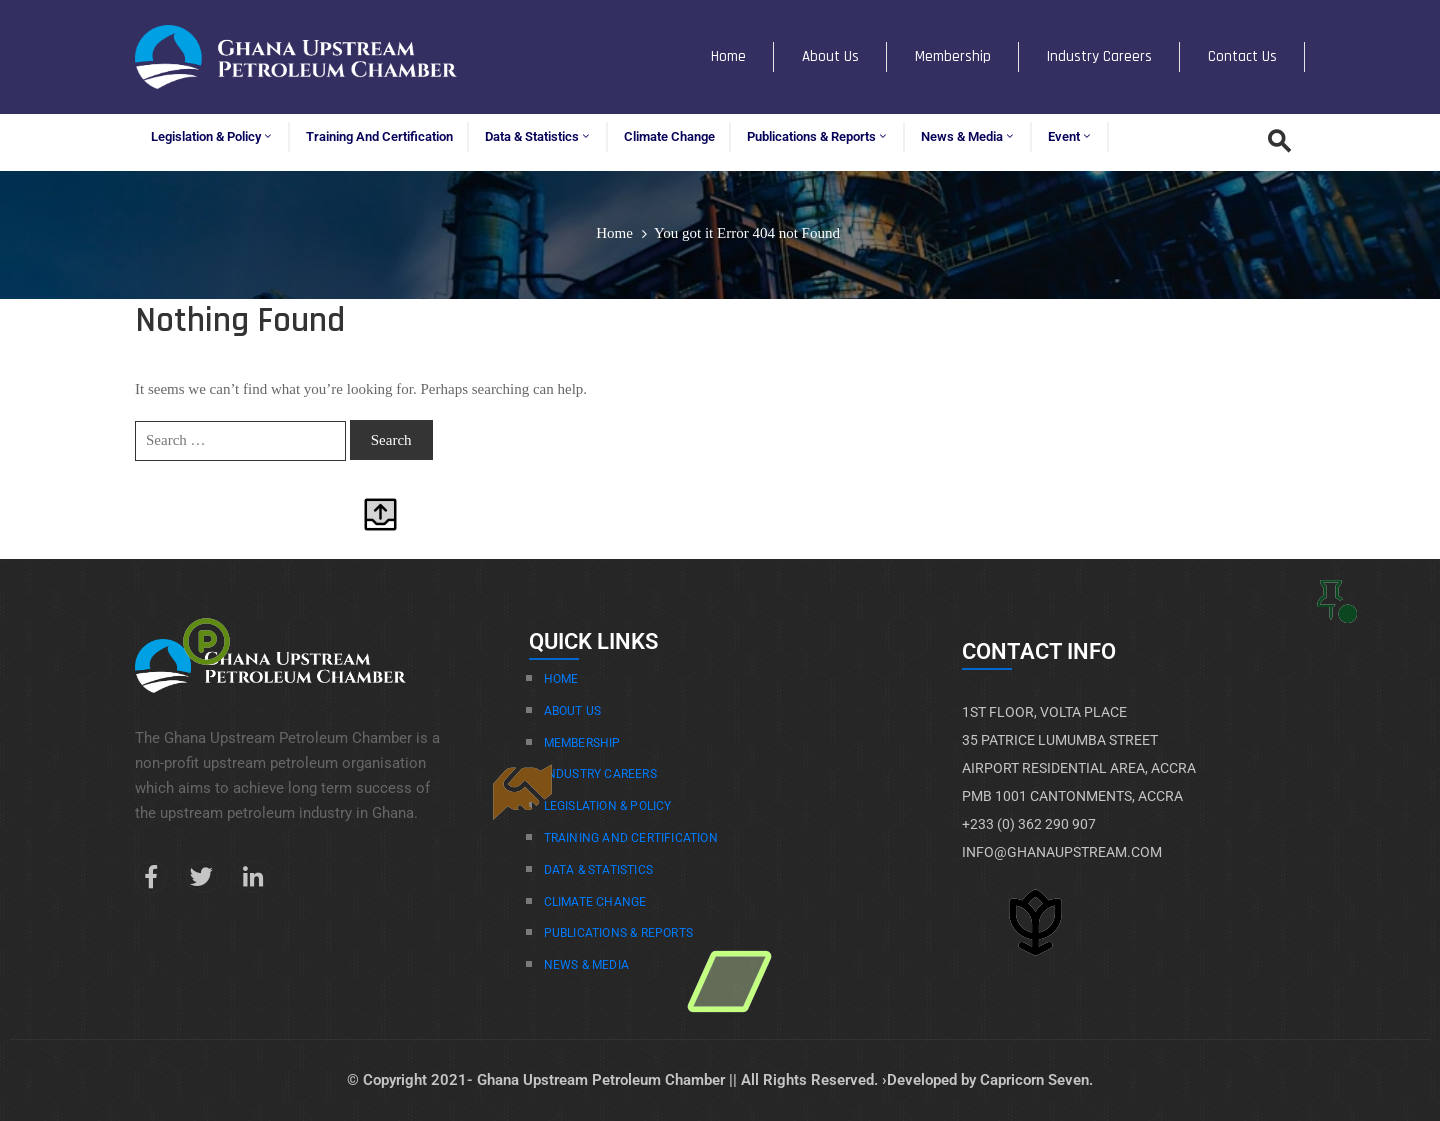 This screenshot has height=1121, width=1440. I want to click on upload a file from your device, so click(380, 514).